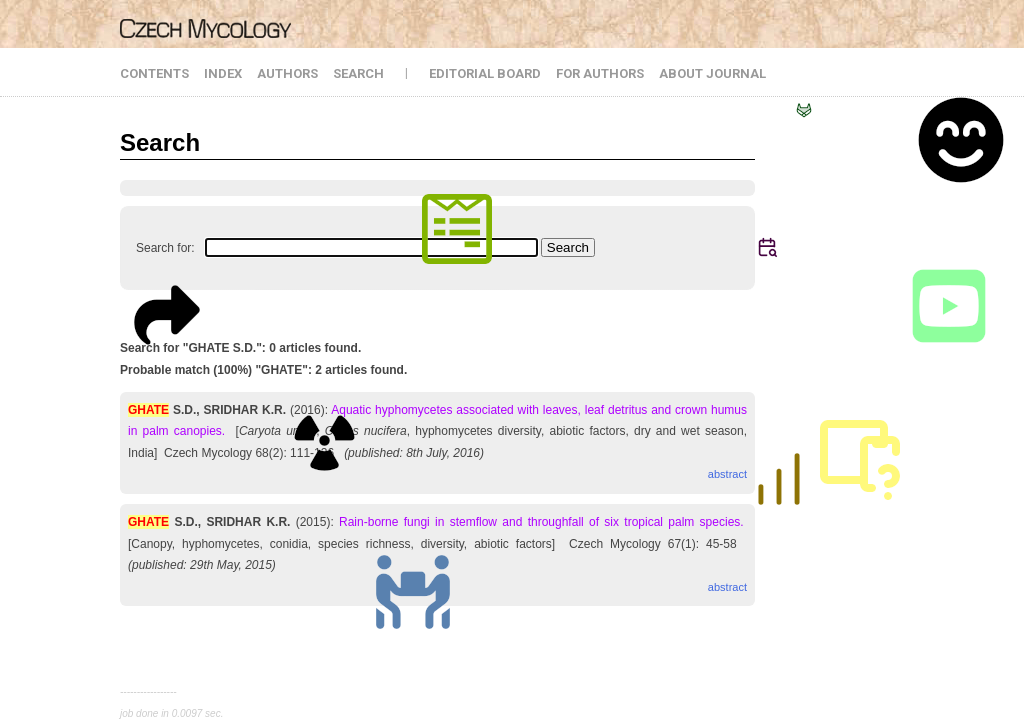 Image resolution: width=1024 pixels, height=720 pixels. Describe the element at coordinates (804, 110) in the screenshot. I see `open GitLab repository` at that location.